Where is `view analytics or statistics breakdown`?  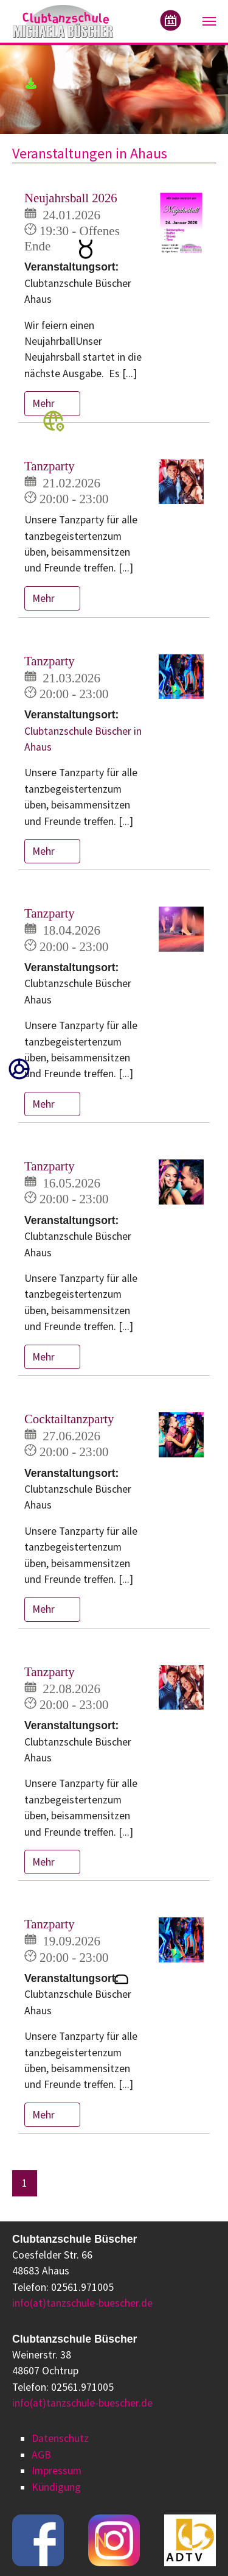 view analytics or statistics breakdown is located at coordinates (19, 1069).